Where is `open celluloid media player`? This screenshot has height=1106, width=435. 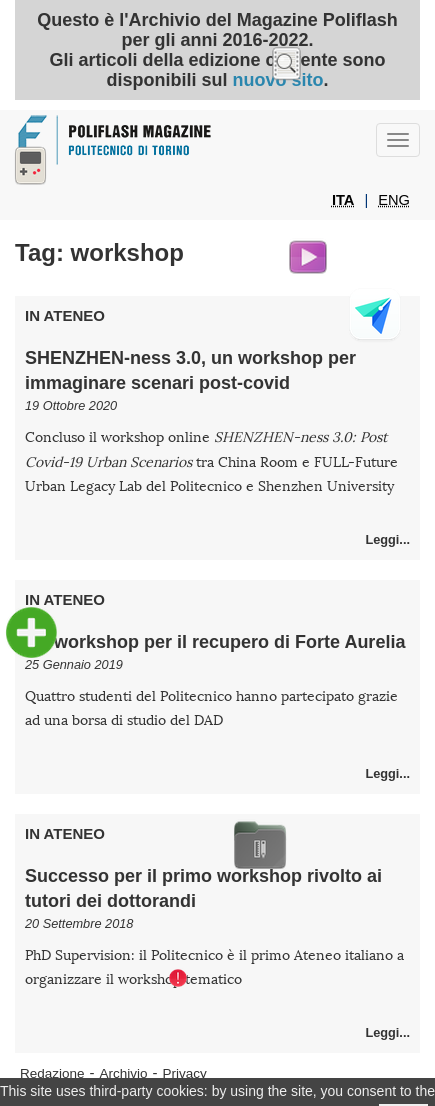
open celluloid media player is located at coordinates (308, 257).